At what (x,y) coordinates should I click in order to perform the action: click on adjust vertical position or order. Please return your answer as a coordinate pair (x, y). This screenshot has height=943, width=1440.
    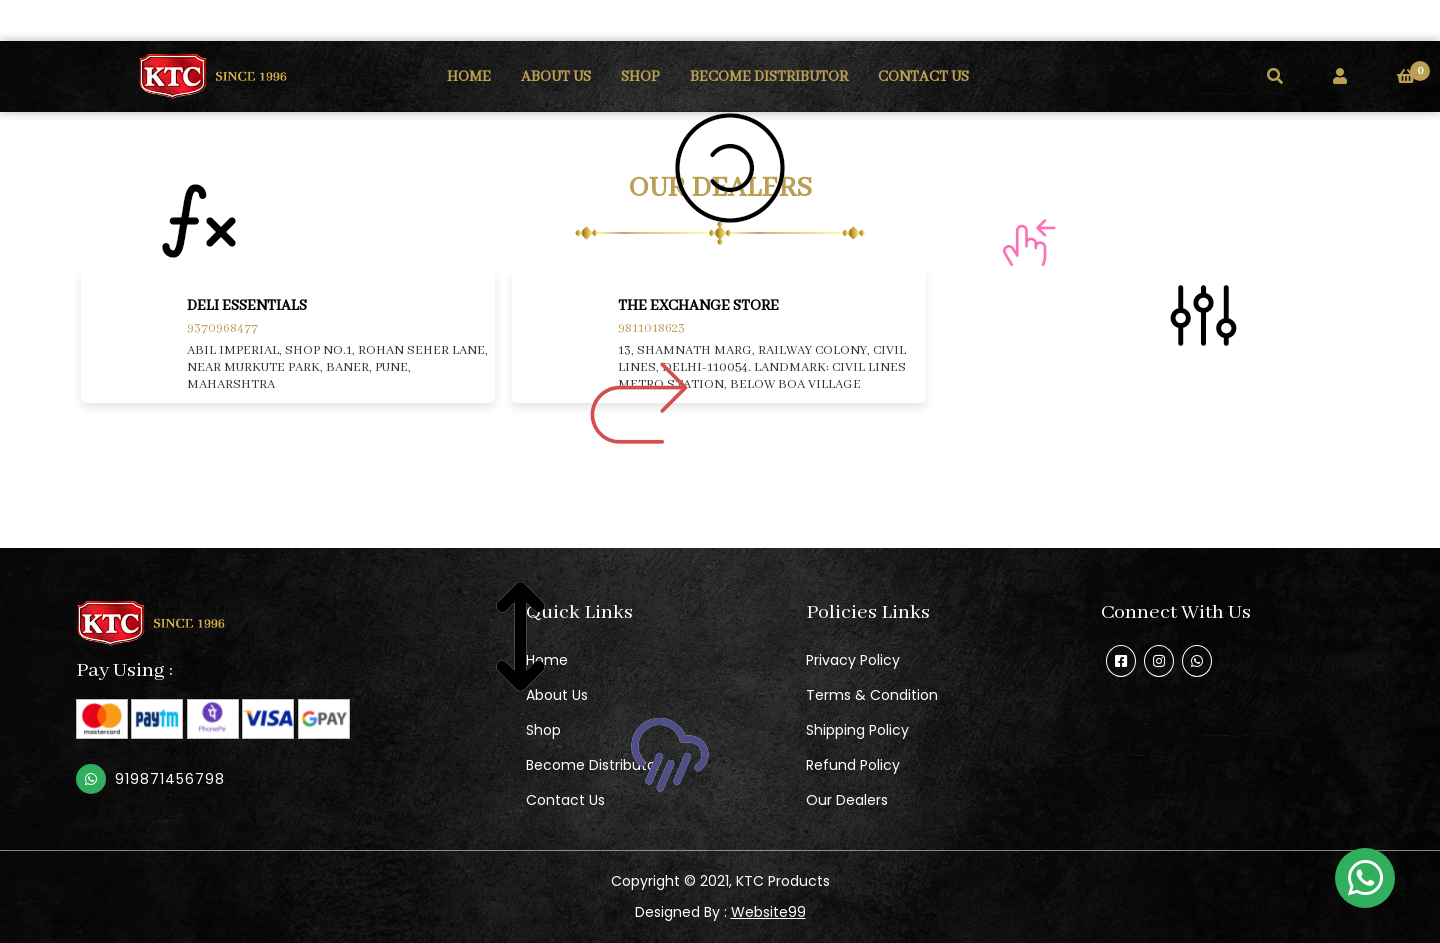
    Looking at the image, I should click on (520, 636).